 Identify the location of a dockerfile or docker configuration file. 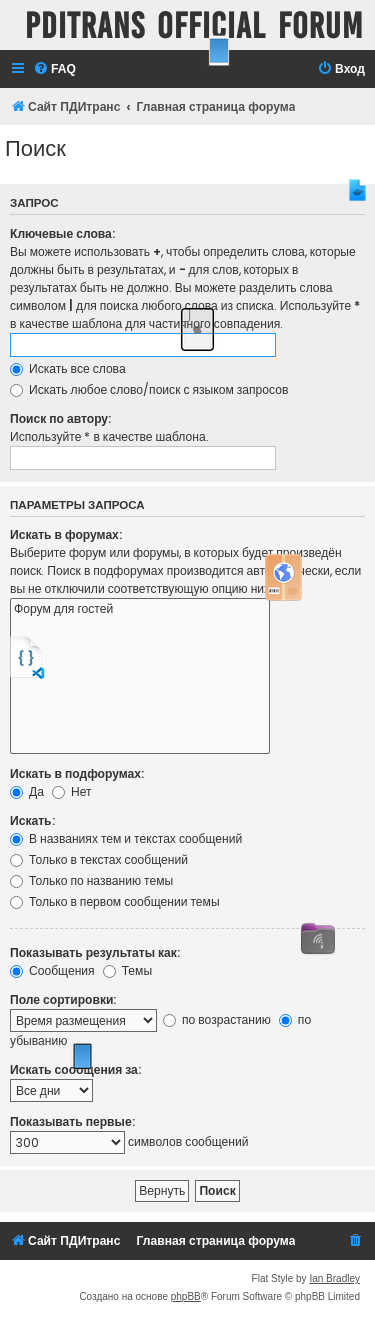
(357, 190).